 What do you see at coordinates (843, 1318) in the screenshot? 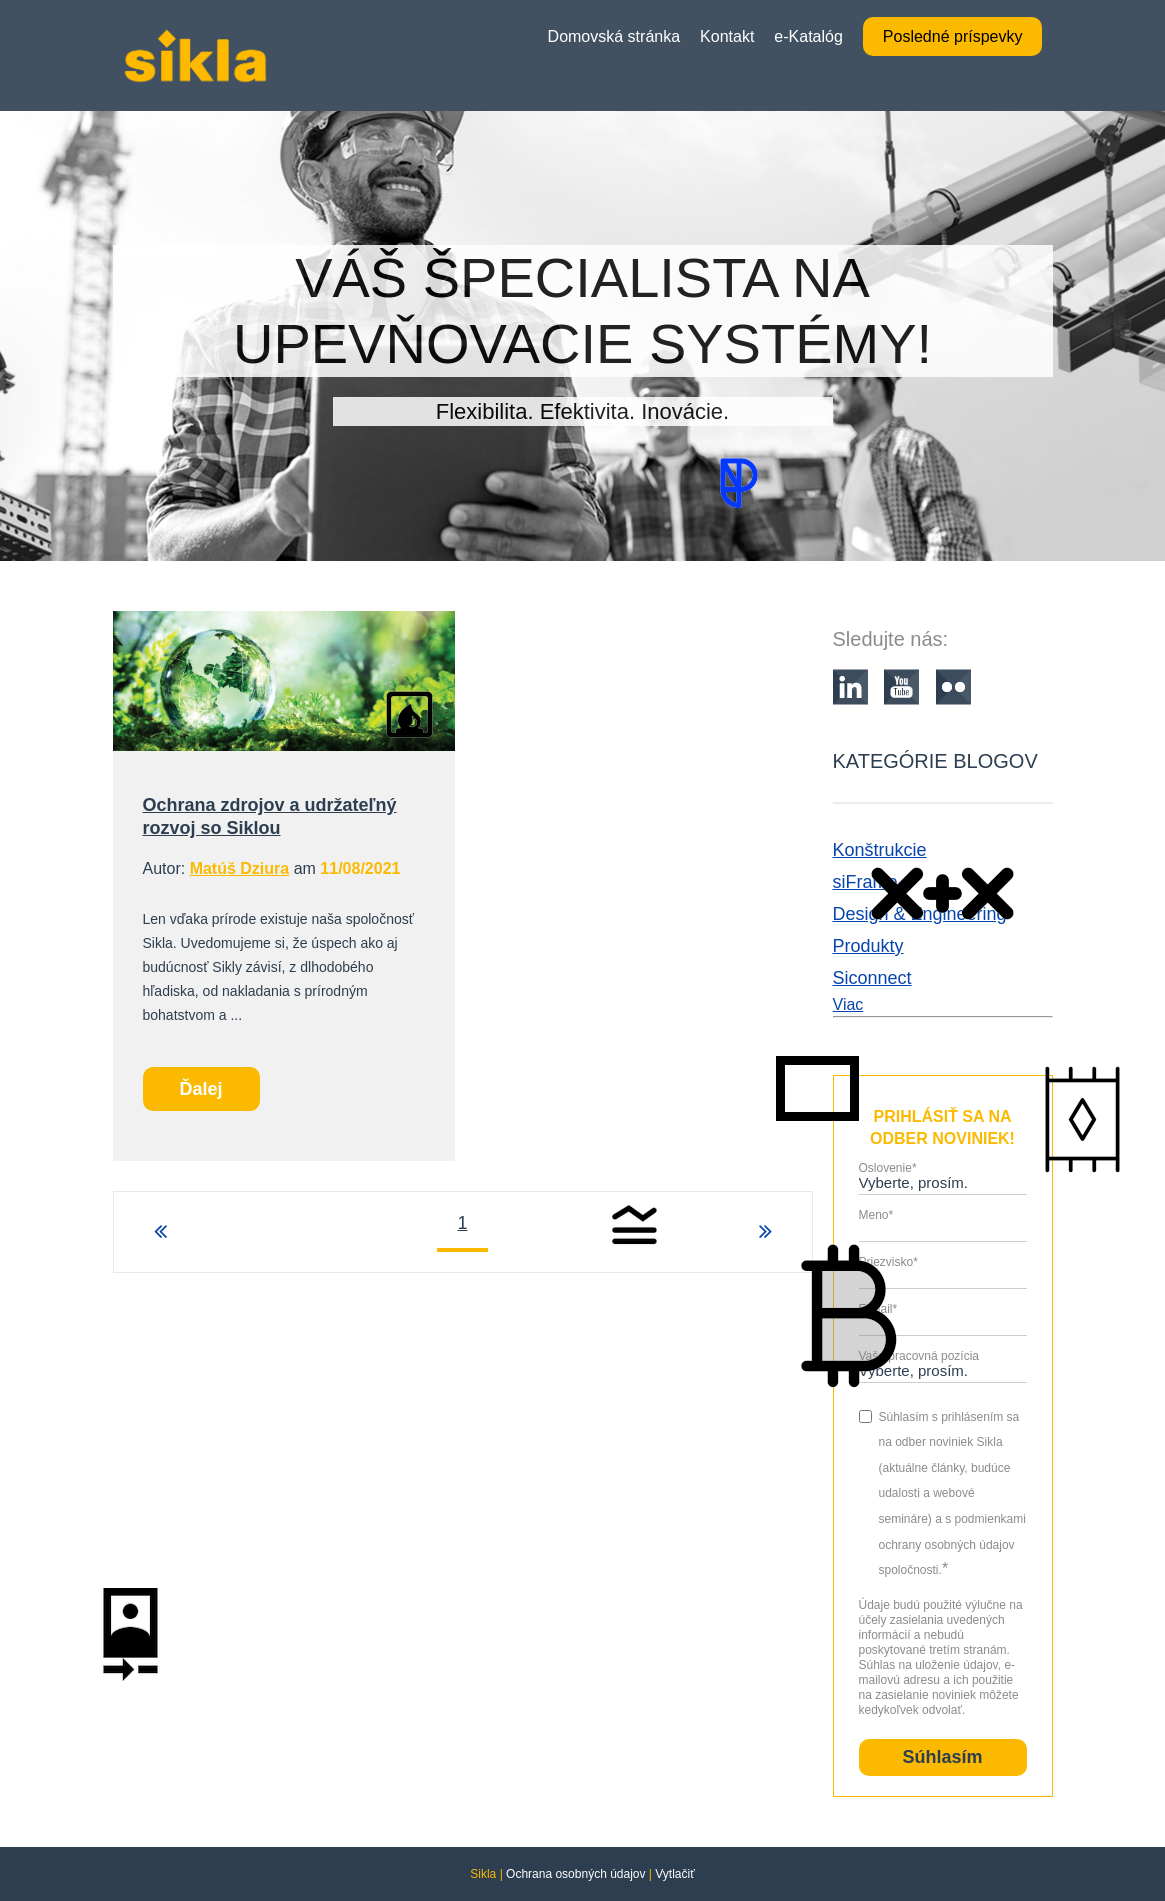
I see `view bitcoin balance or wallet` at bounding box center [843, 1318].